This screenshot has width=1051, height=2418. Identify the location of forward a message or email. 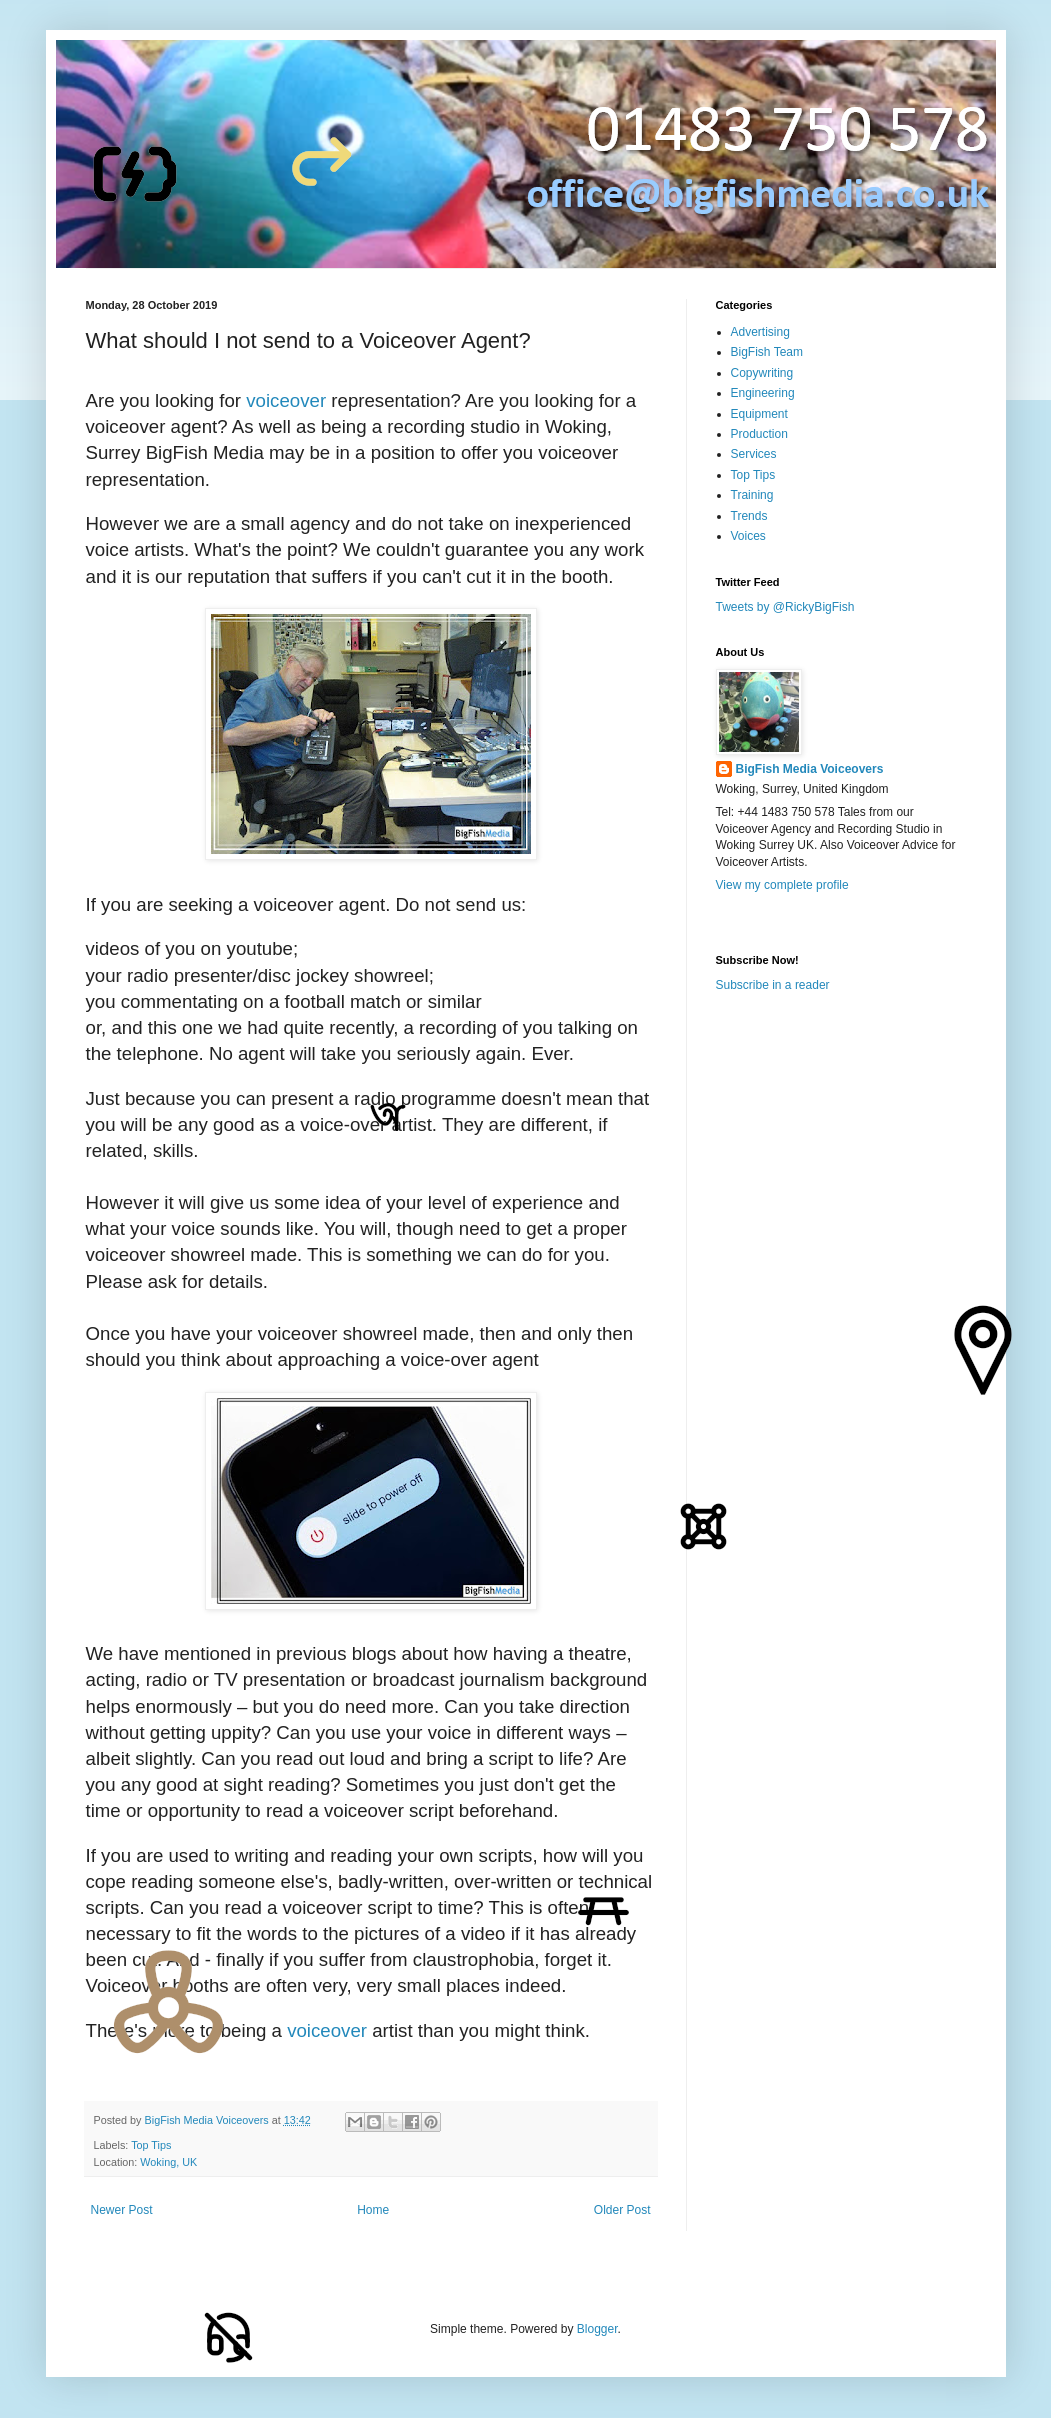
(323, 161).